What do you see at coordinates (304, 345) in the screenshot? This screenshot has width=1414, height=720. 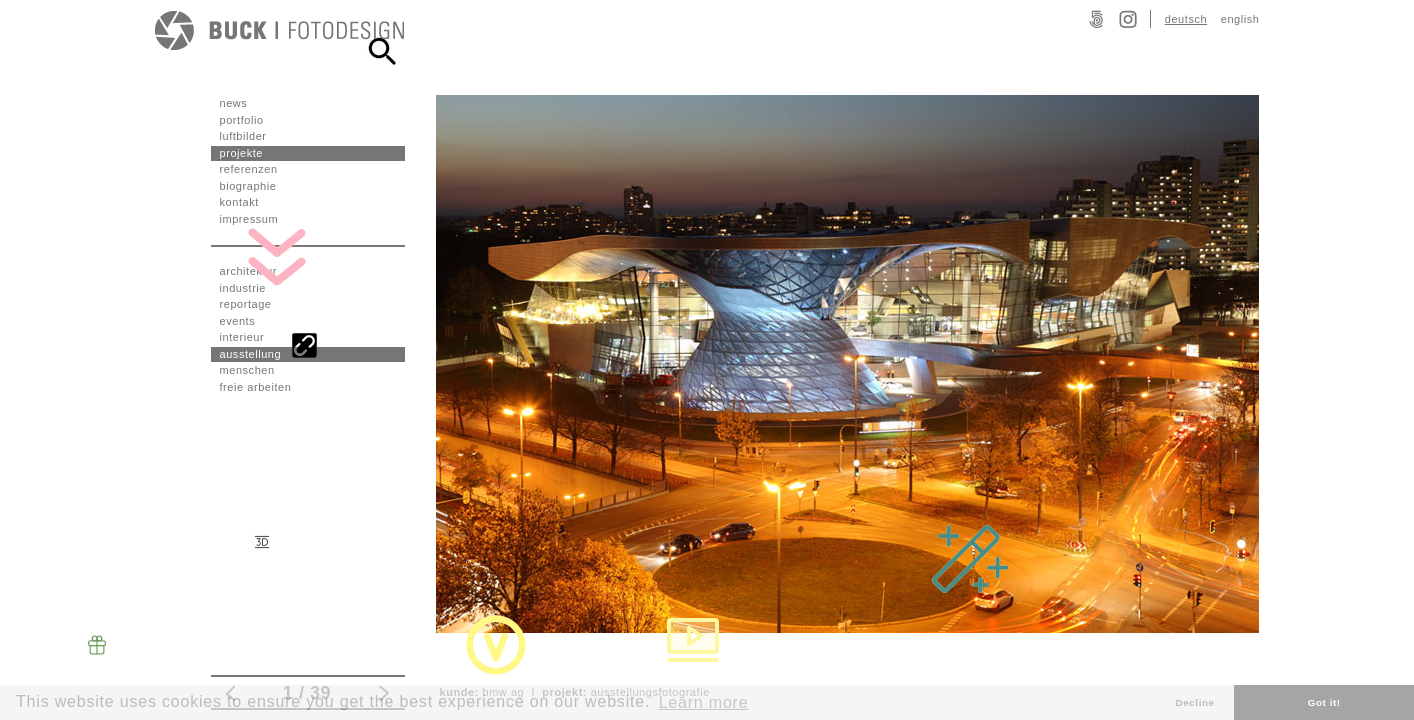 I see `unlink or break a connection` at bounding box center [304, 345].